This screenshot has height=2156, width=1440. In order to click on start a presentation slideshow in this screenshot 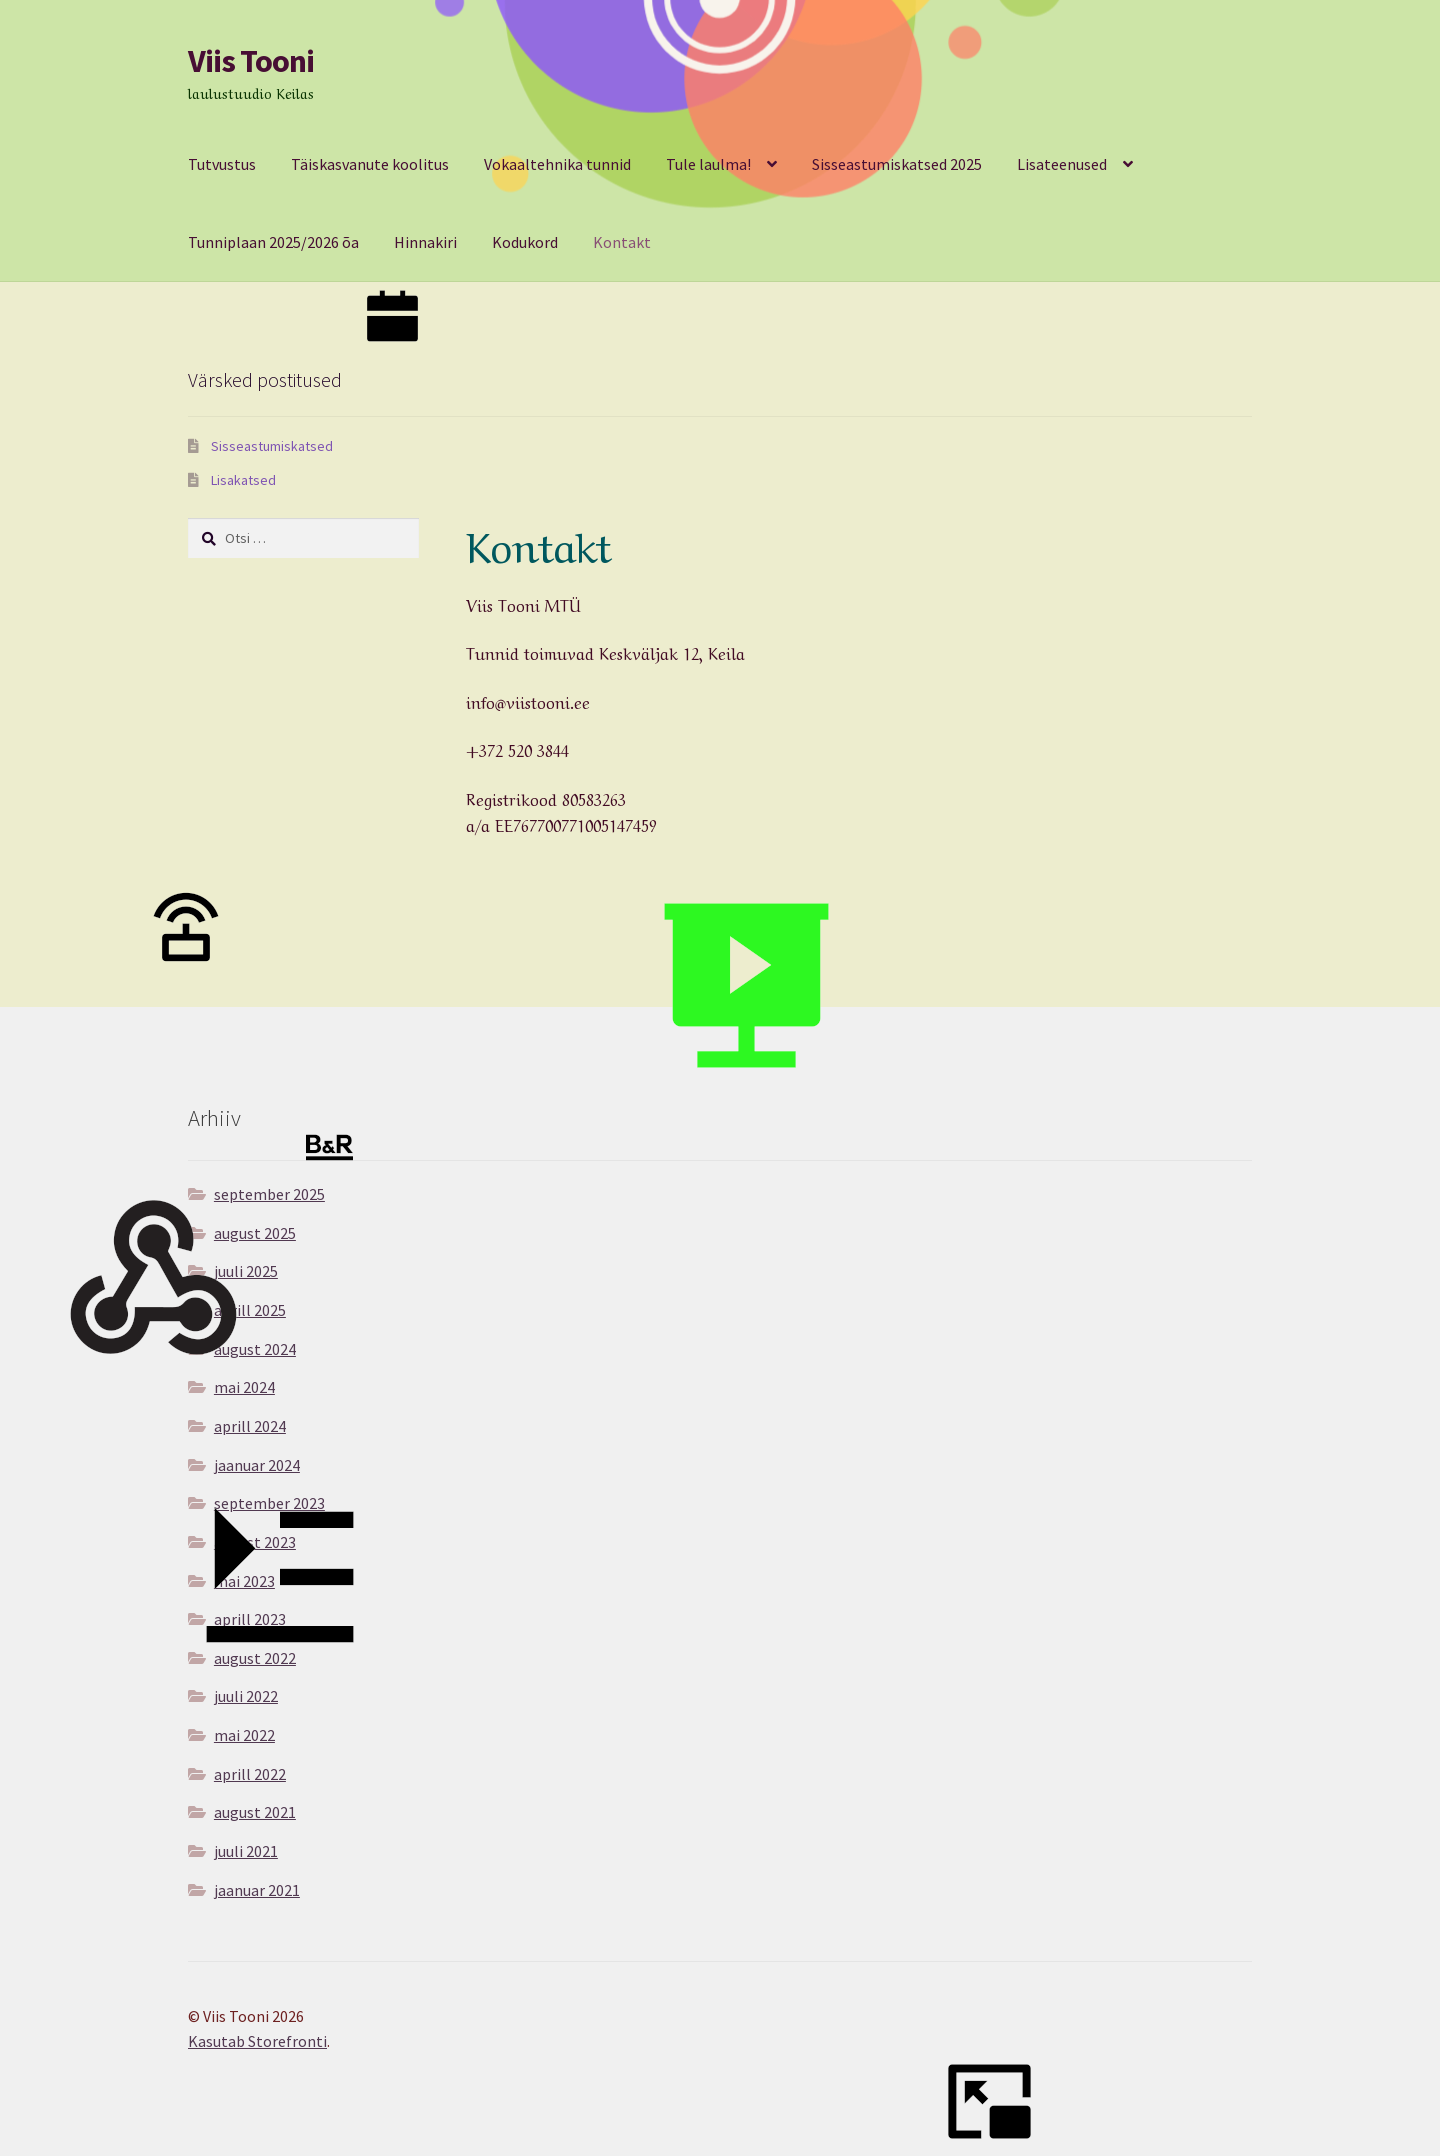, I will do `click(746, 985)`.